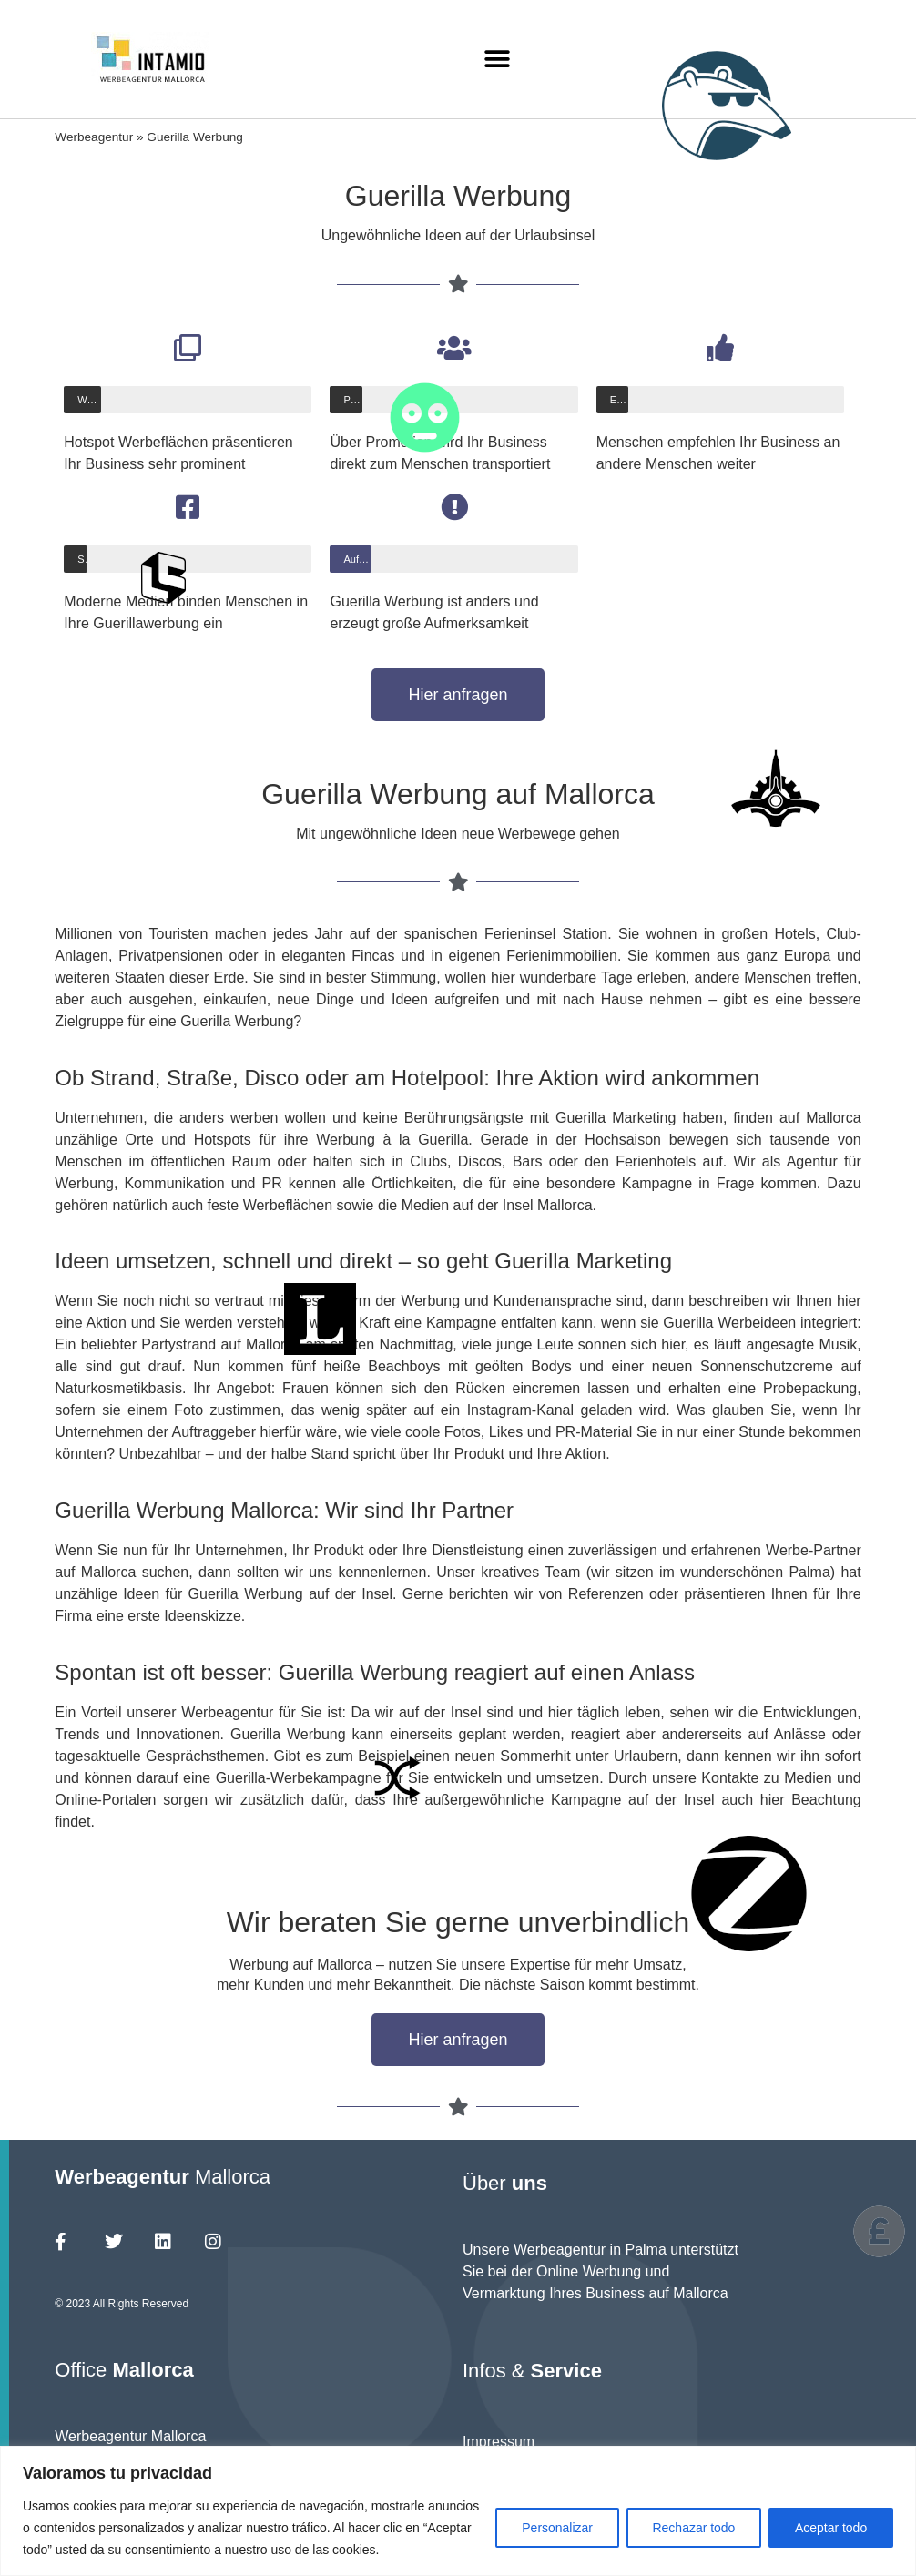 The height and width of the screenshot is (2576, 916). What do you see at coordinates (879, 2231) in the screenshot?
I see `view balance in british pounds` at bounding box center [879, 2231].